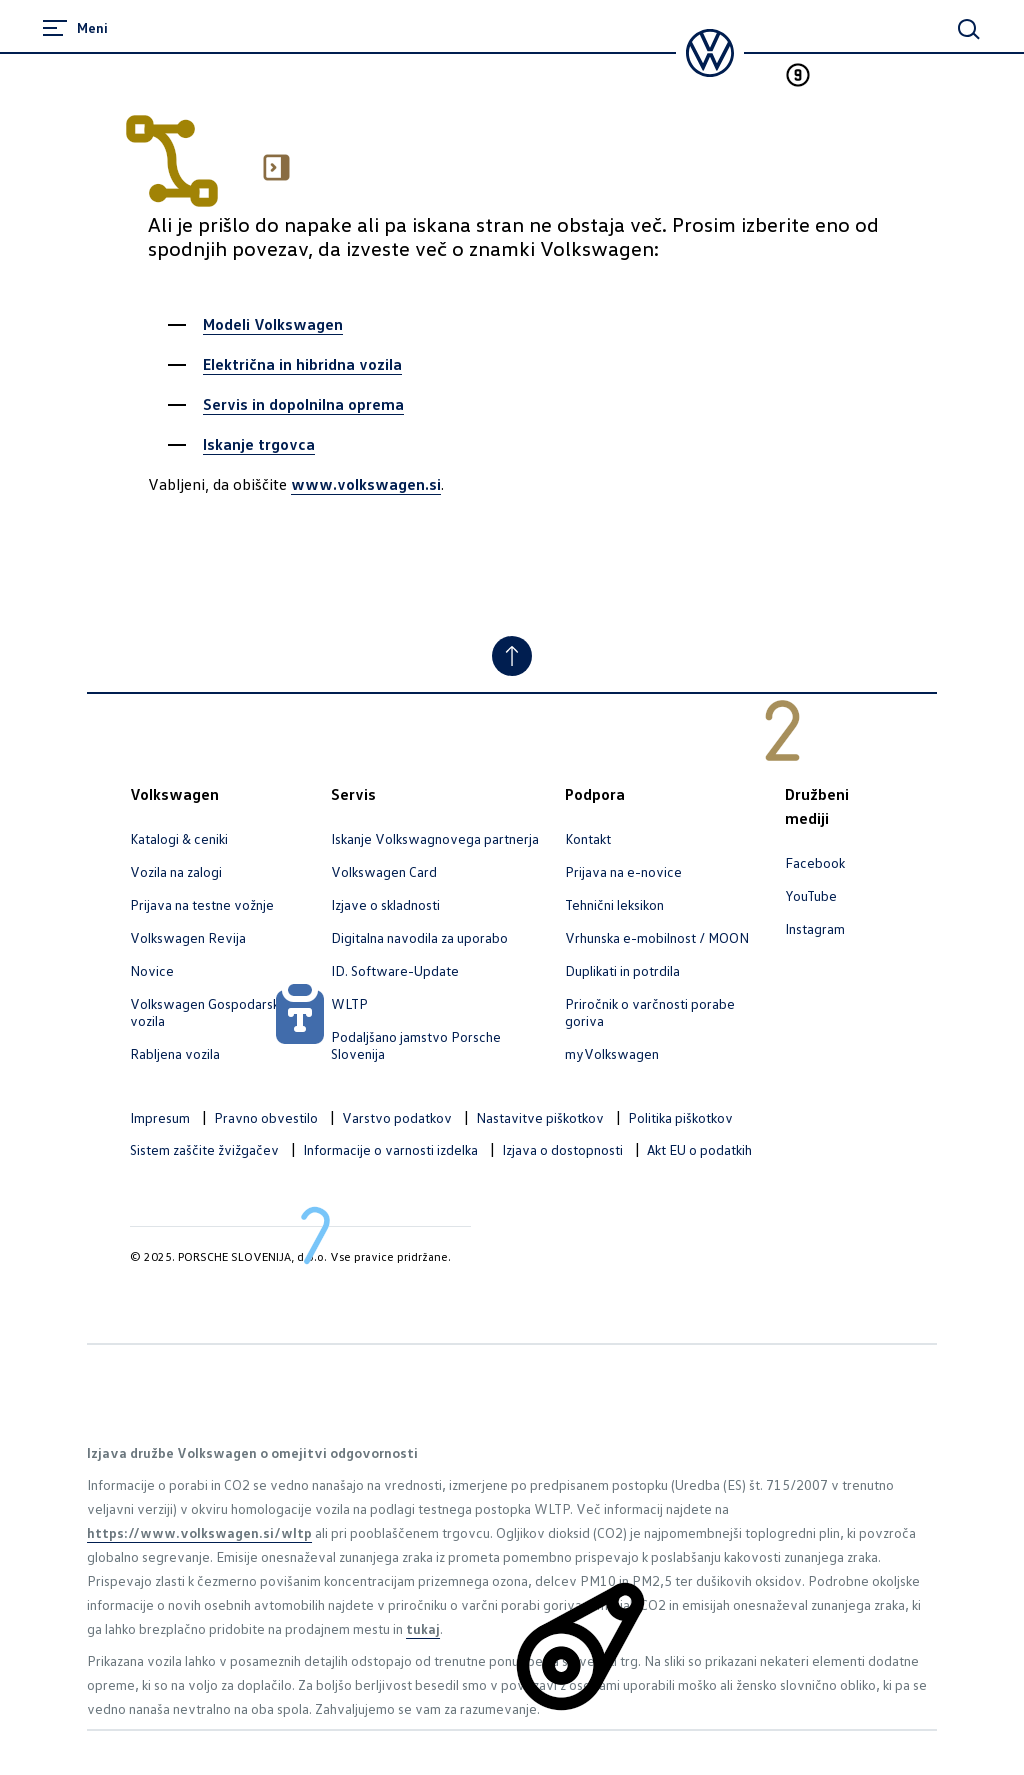 This screenshot has width=1024, height=1775. I want to click on accessibility support or mobility assistance, so click(315, 1235).